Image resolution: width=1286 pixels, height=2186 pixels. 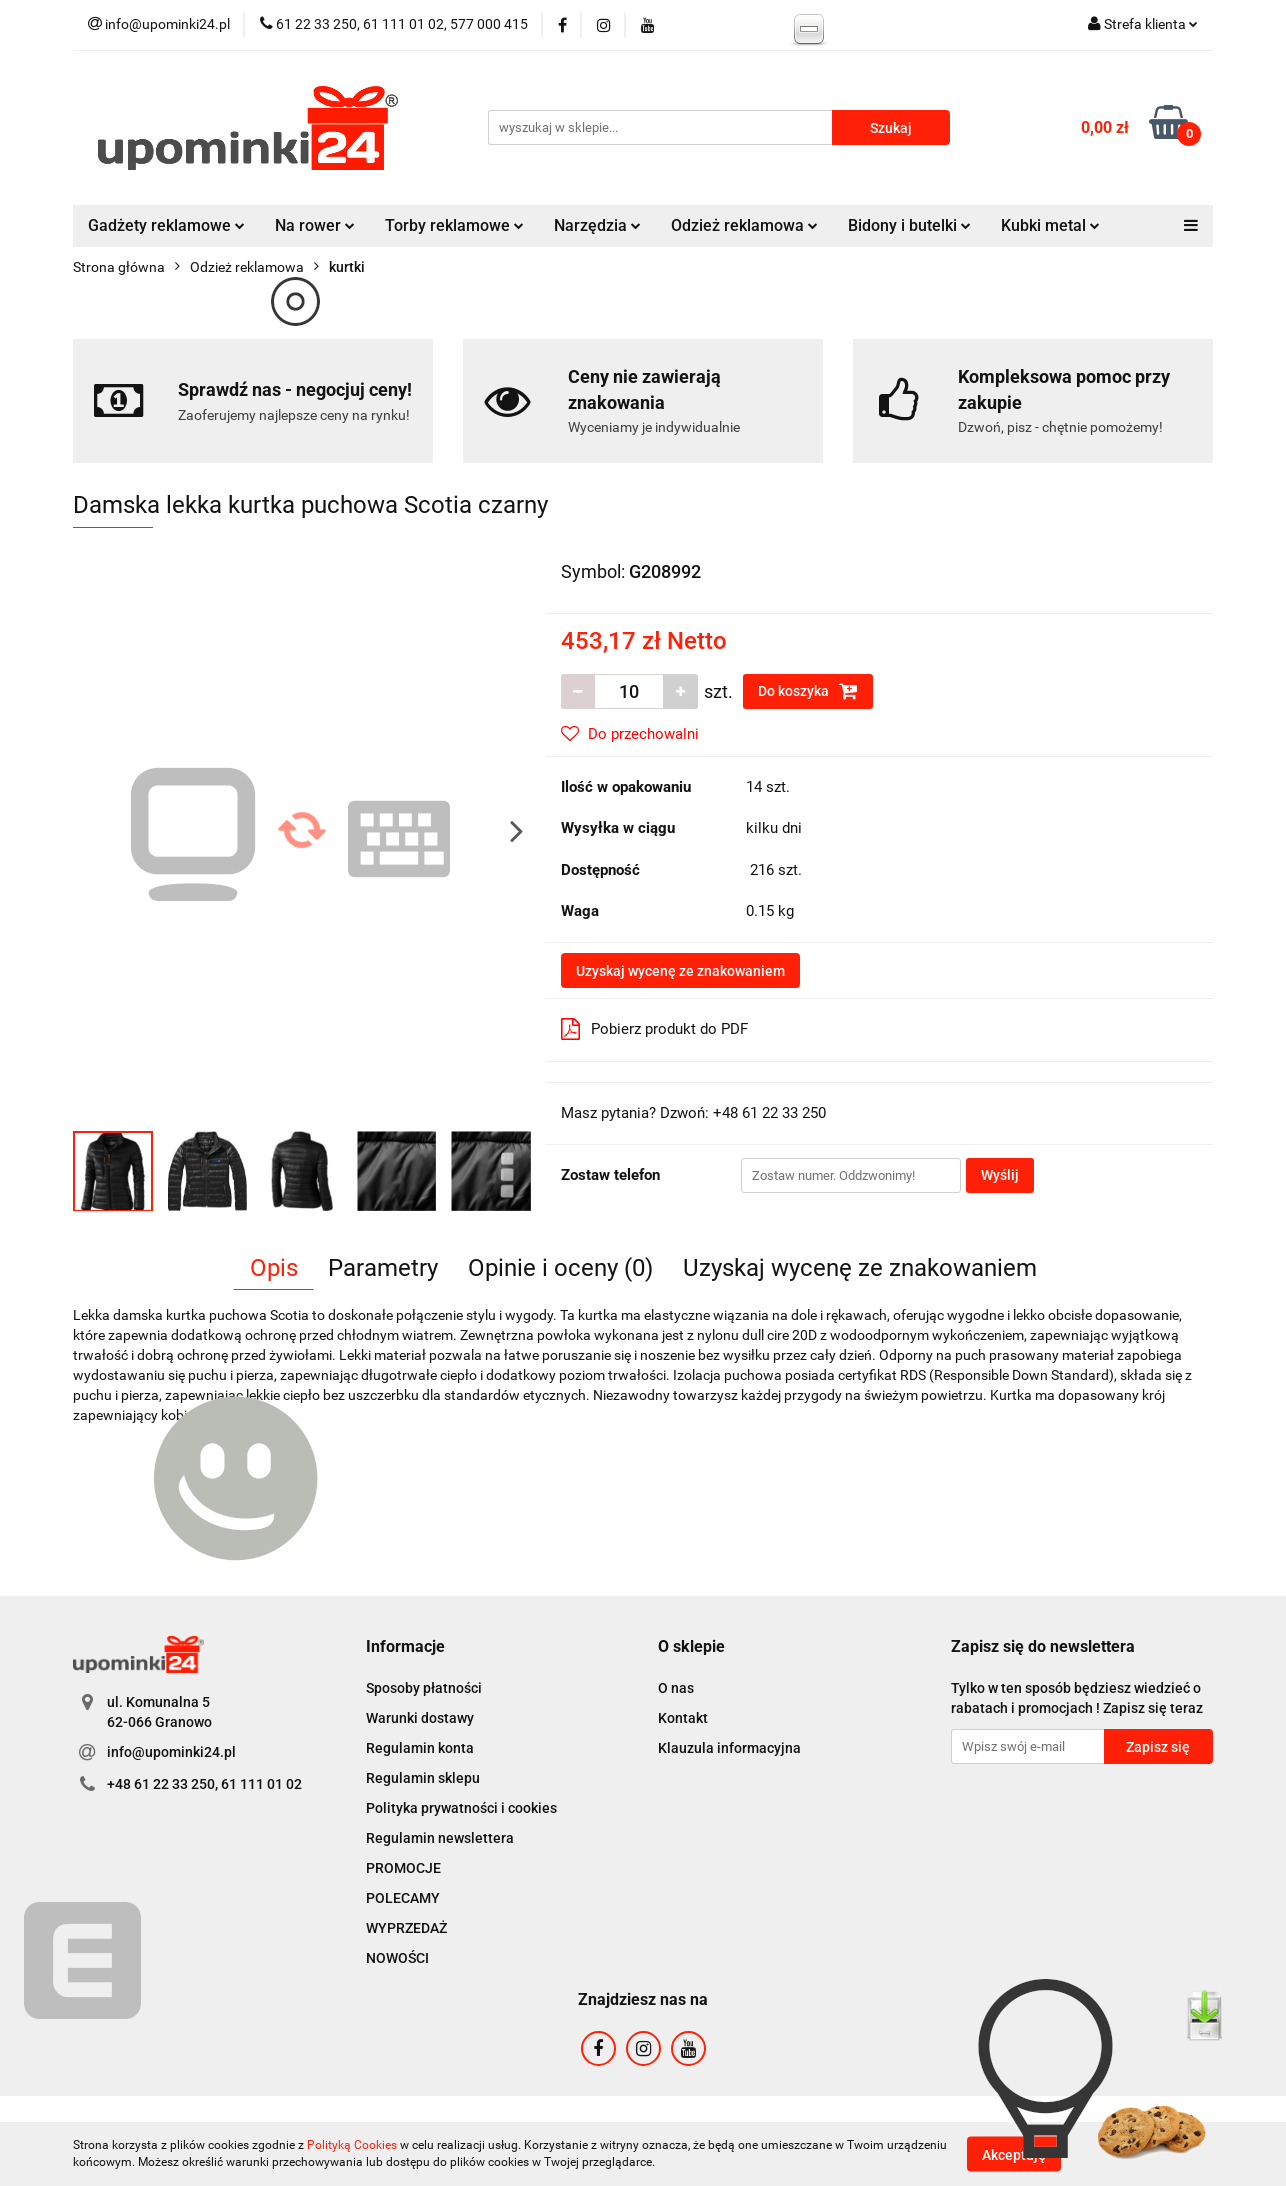 I want to click on start the welcome tour or onboarding guide, so click(x=1045, y=2068).